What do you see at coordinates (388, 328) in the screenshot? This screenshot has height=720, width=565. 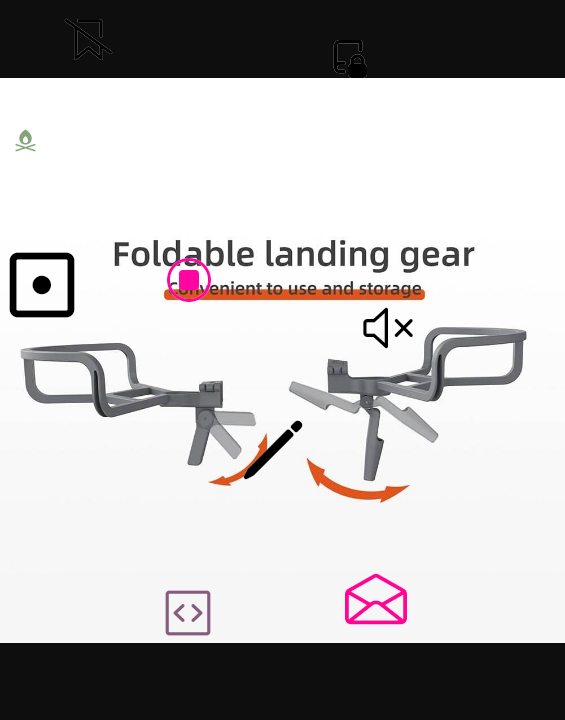 I see `mute audio or sound` at bounding box center [388, 328].